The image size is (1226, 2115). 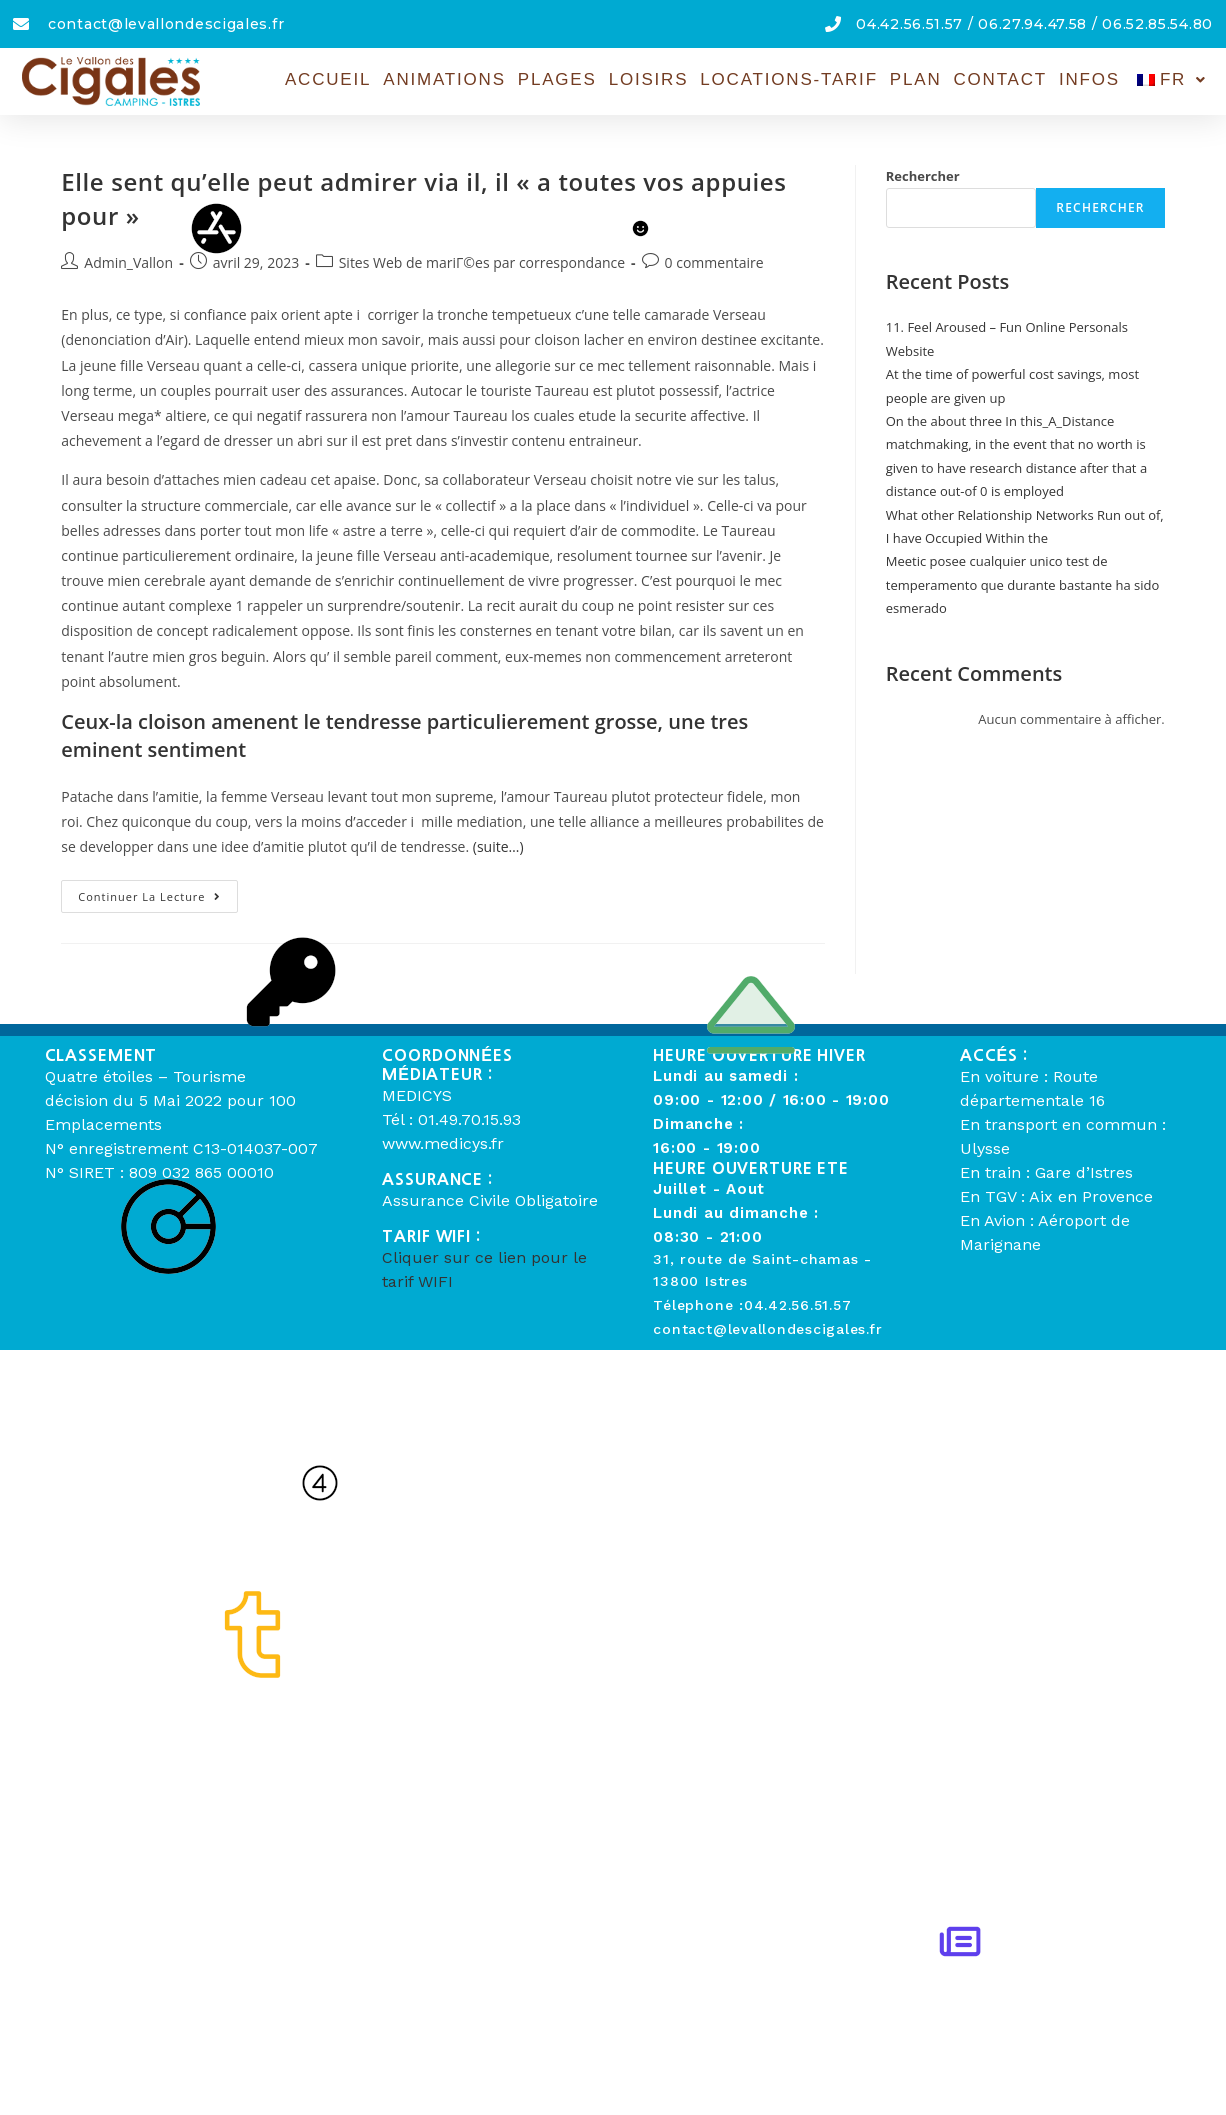 What do you see at coordinates (640, 228) in the screenshot?
I see `add an emoji or reaction` at bounding box center [640, 228].